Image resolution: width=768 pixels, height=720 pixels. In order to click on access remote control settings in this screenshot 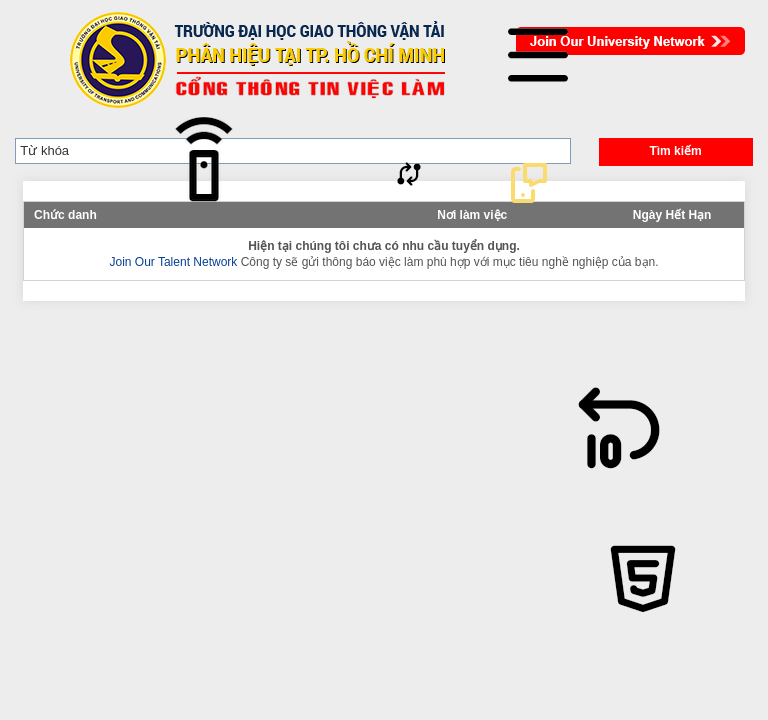, I will do `click(204, 161)`.